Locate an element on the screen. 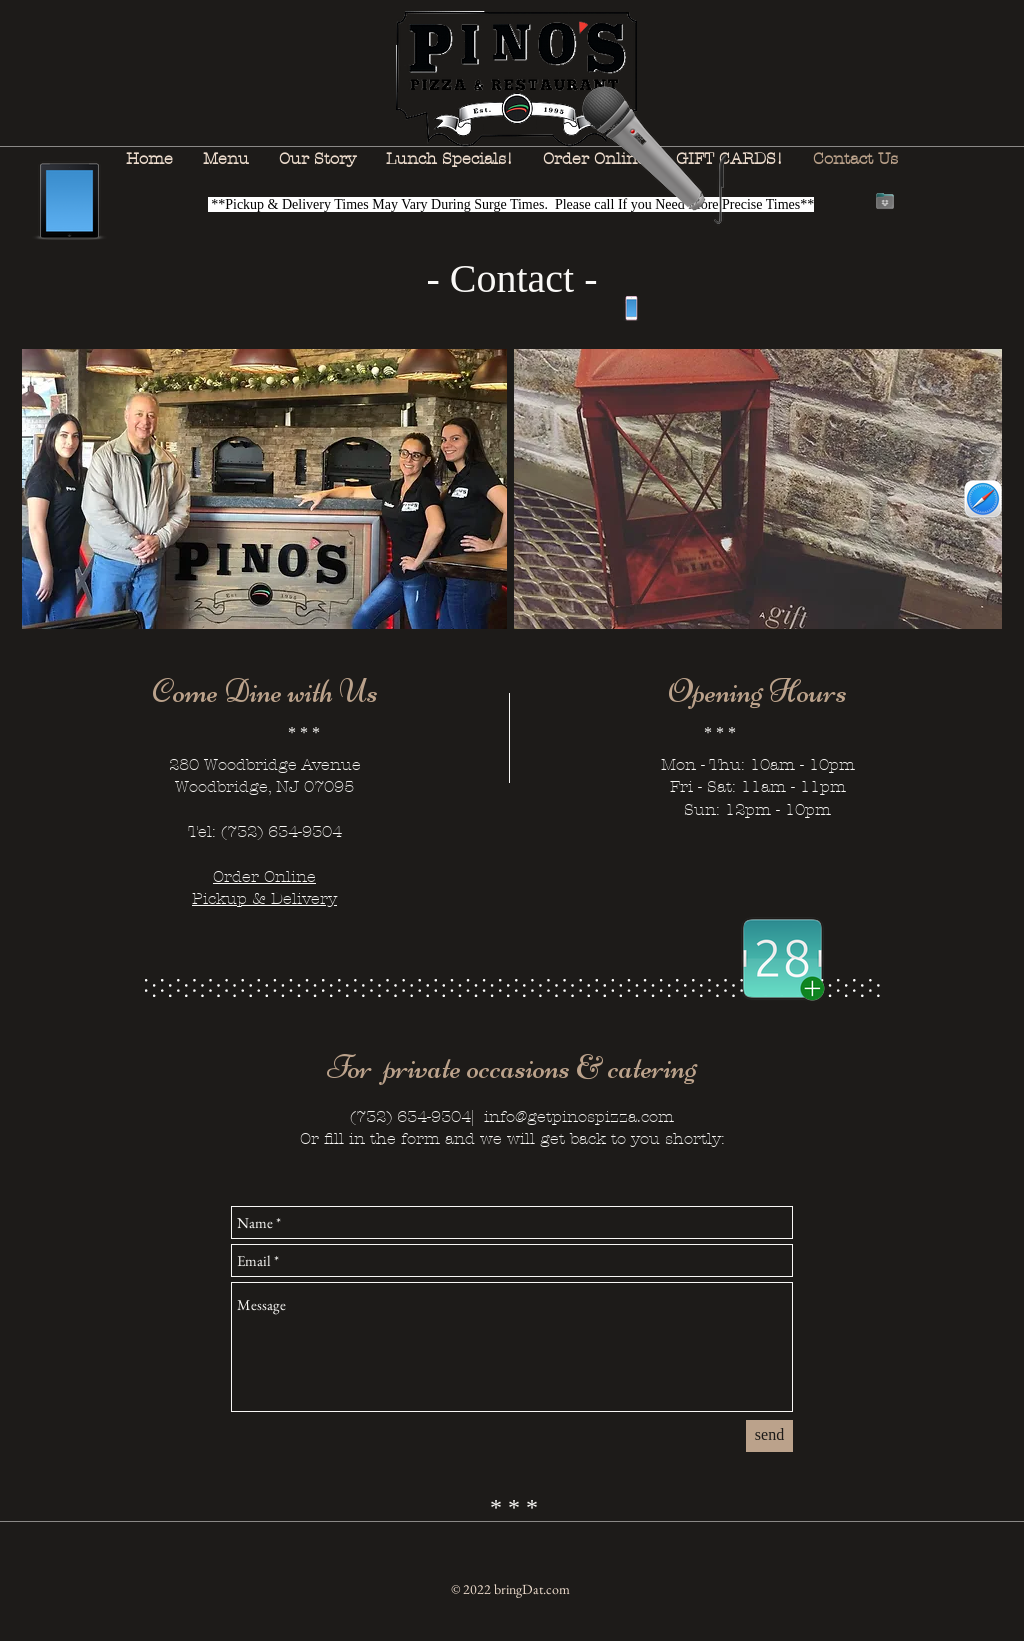  iPod Touch device connected is located at coordinates (631, 308).